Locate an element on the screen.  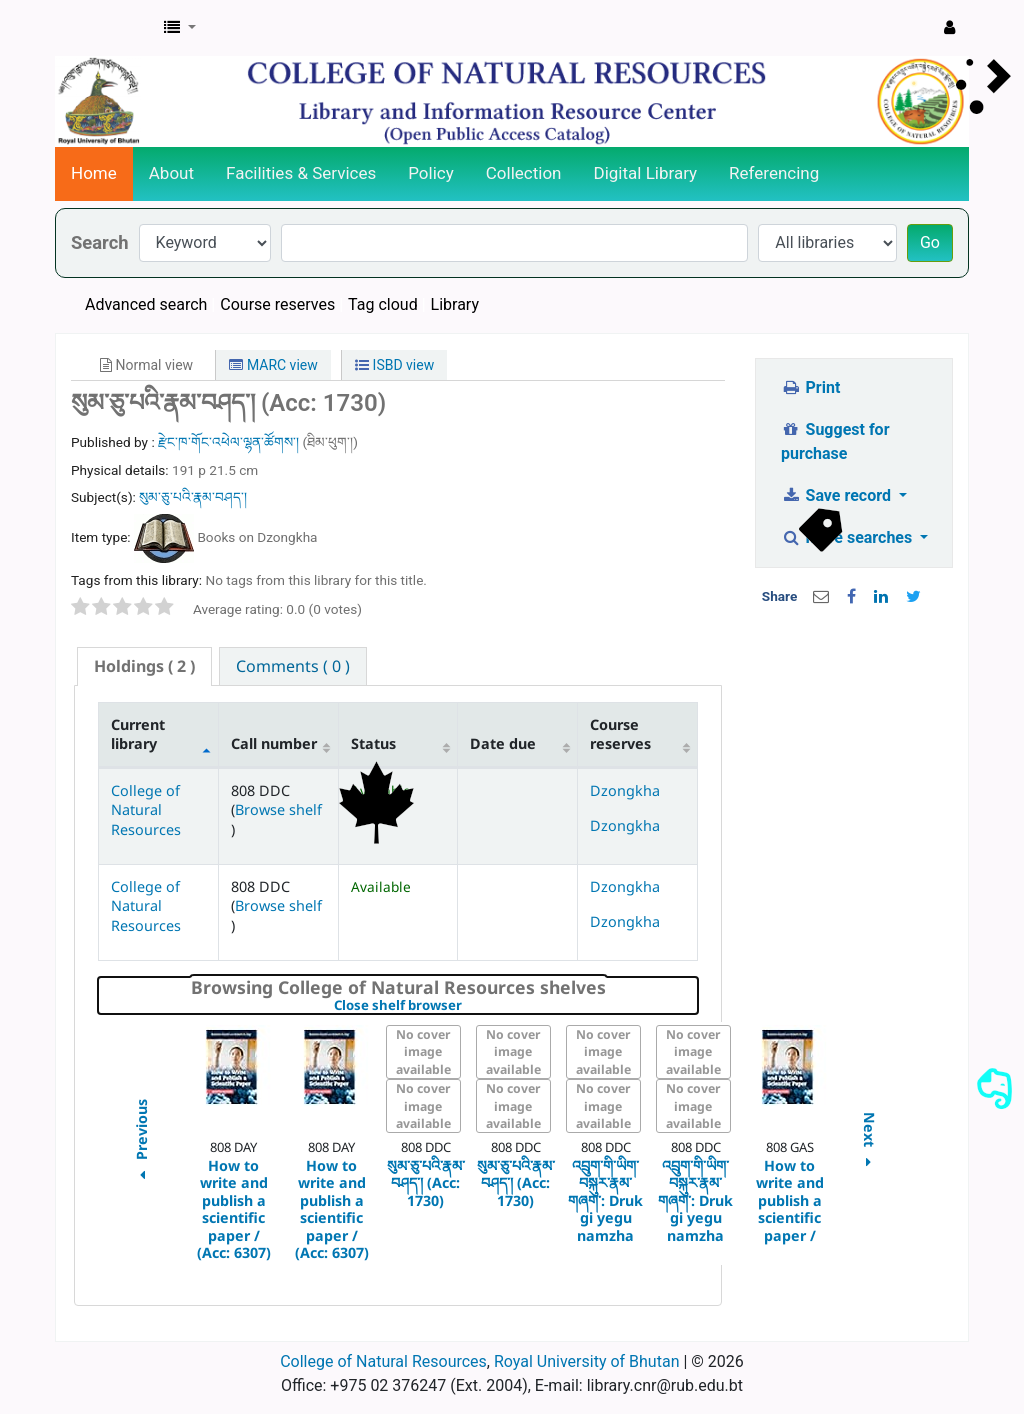
view price or discount tag is located at coordinates (821, 529).